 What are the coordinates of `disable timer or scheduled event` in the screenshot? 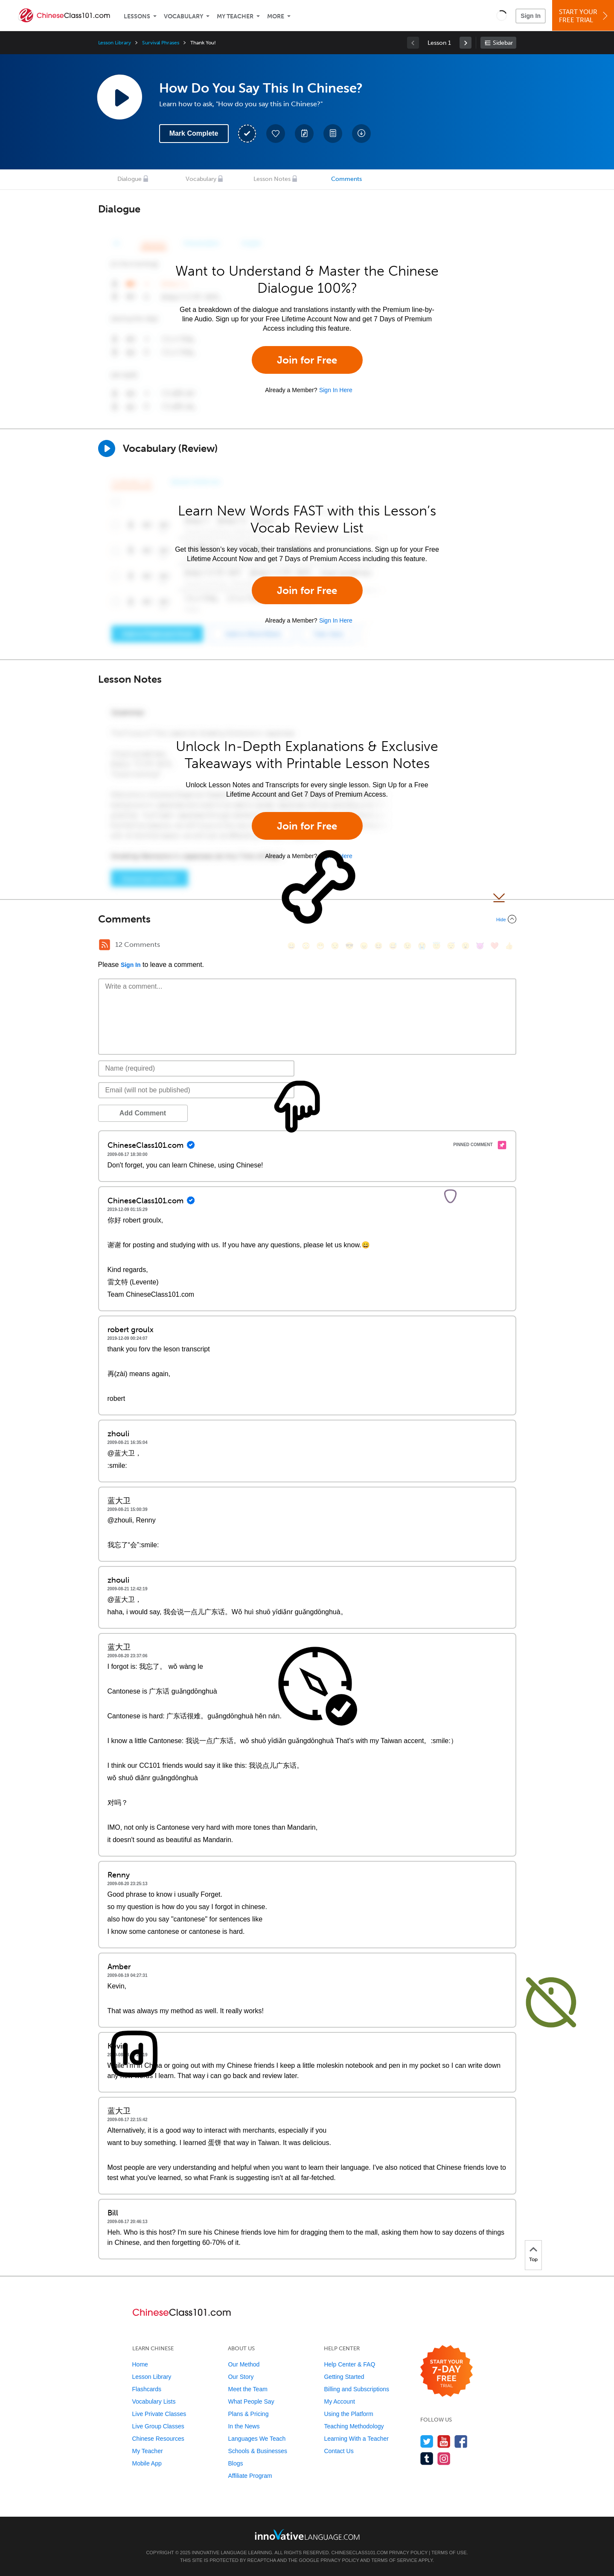 It's located at (551, 2002).